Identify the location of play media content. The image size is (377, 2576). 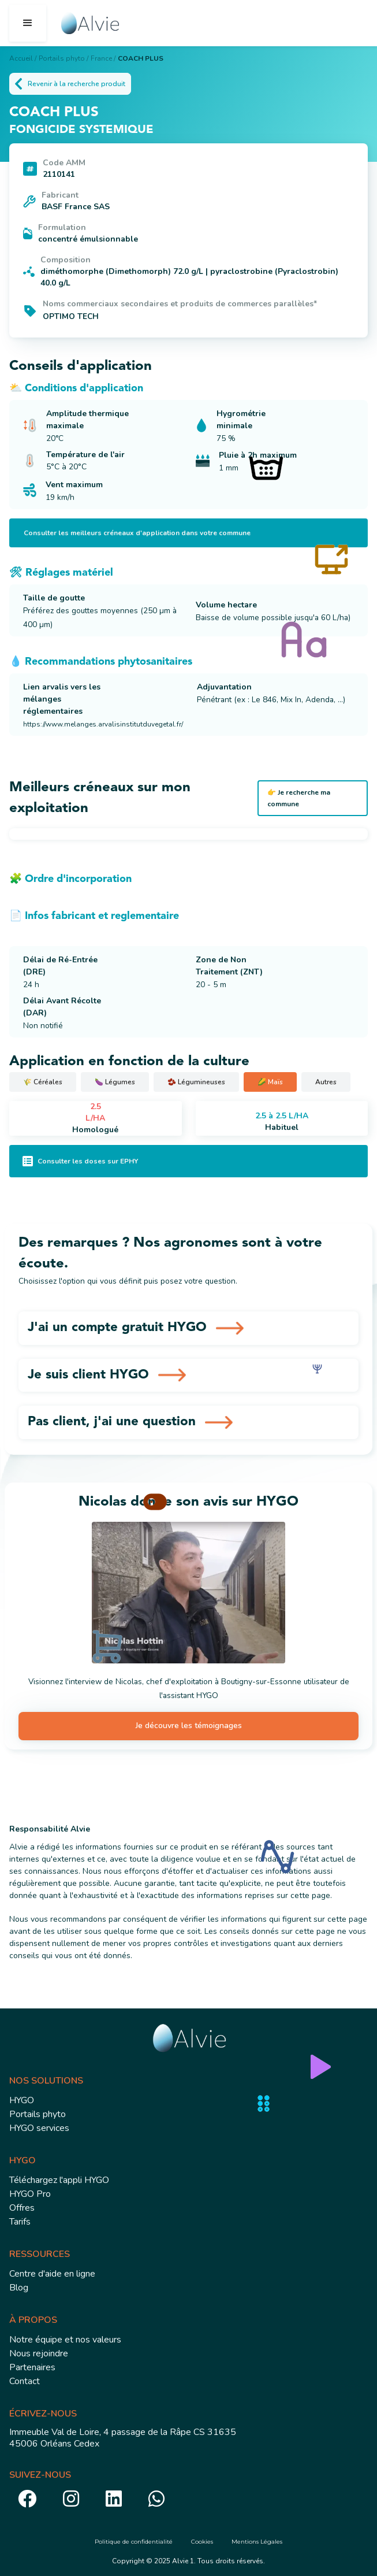
(319, 2067).